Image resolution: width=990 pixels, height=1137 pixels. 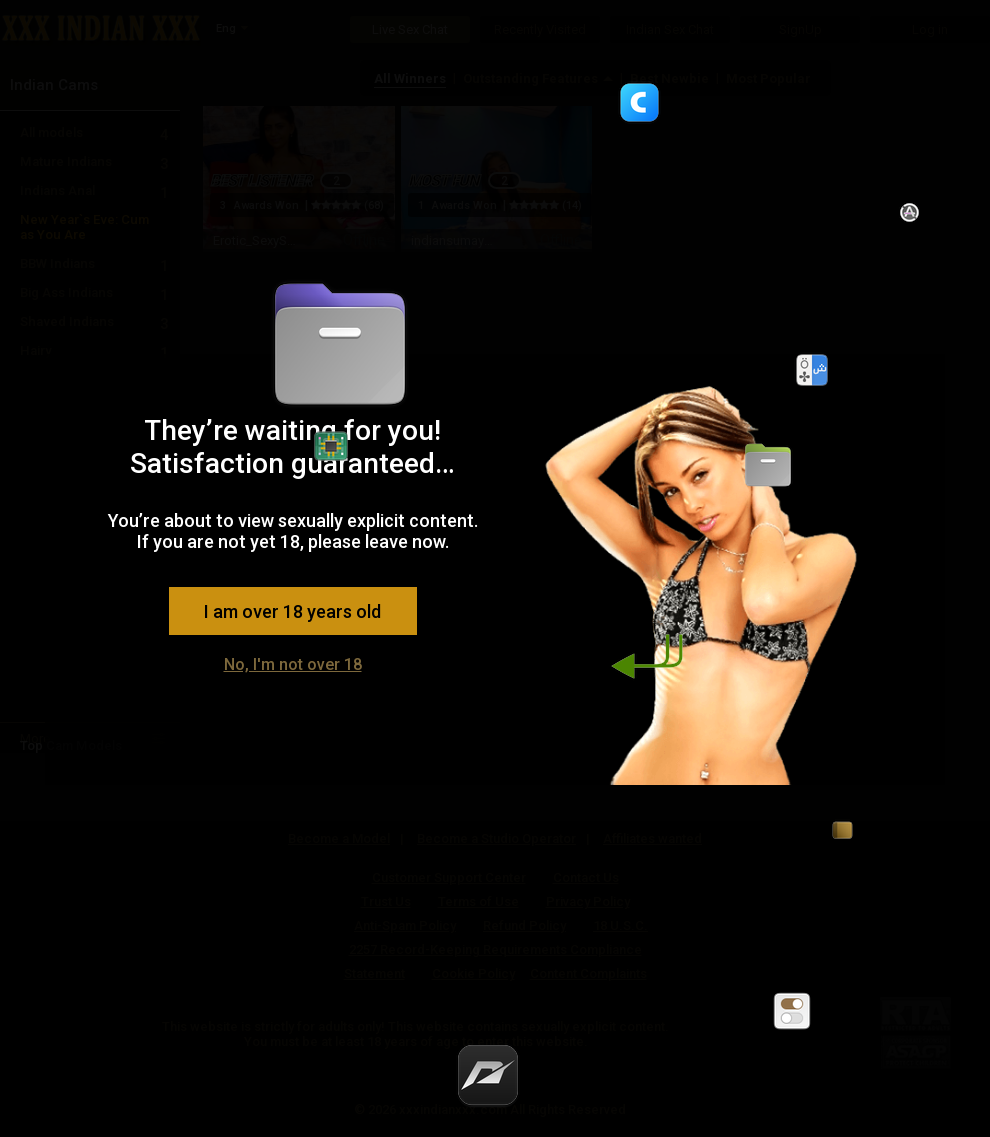 What do you see at coordinates (768, 465) in the screenshot?
I see `open the file manager application` at bounding box center [768, 465].